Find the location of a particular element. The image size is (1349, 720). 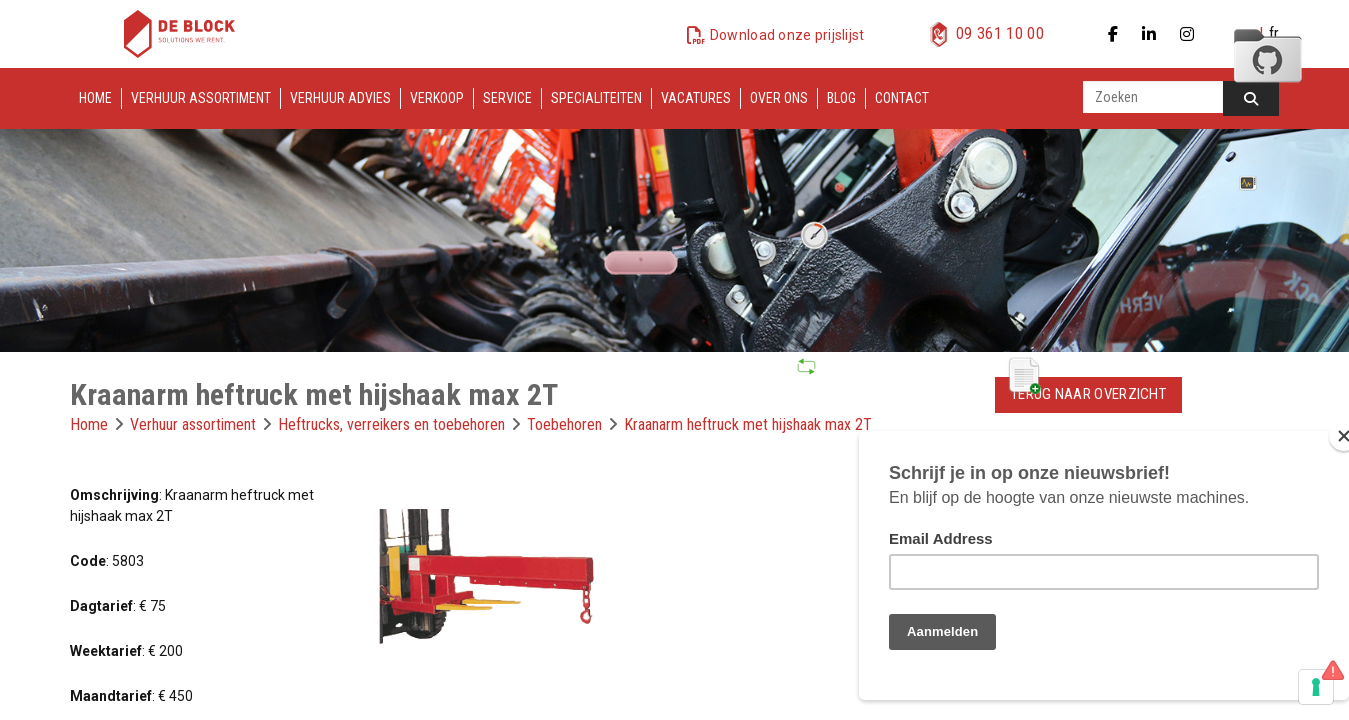

sync or refresh mail messages is located at coordinates (806, 366).